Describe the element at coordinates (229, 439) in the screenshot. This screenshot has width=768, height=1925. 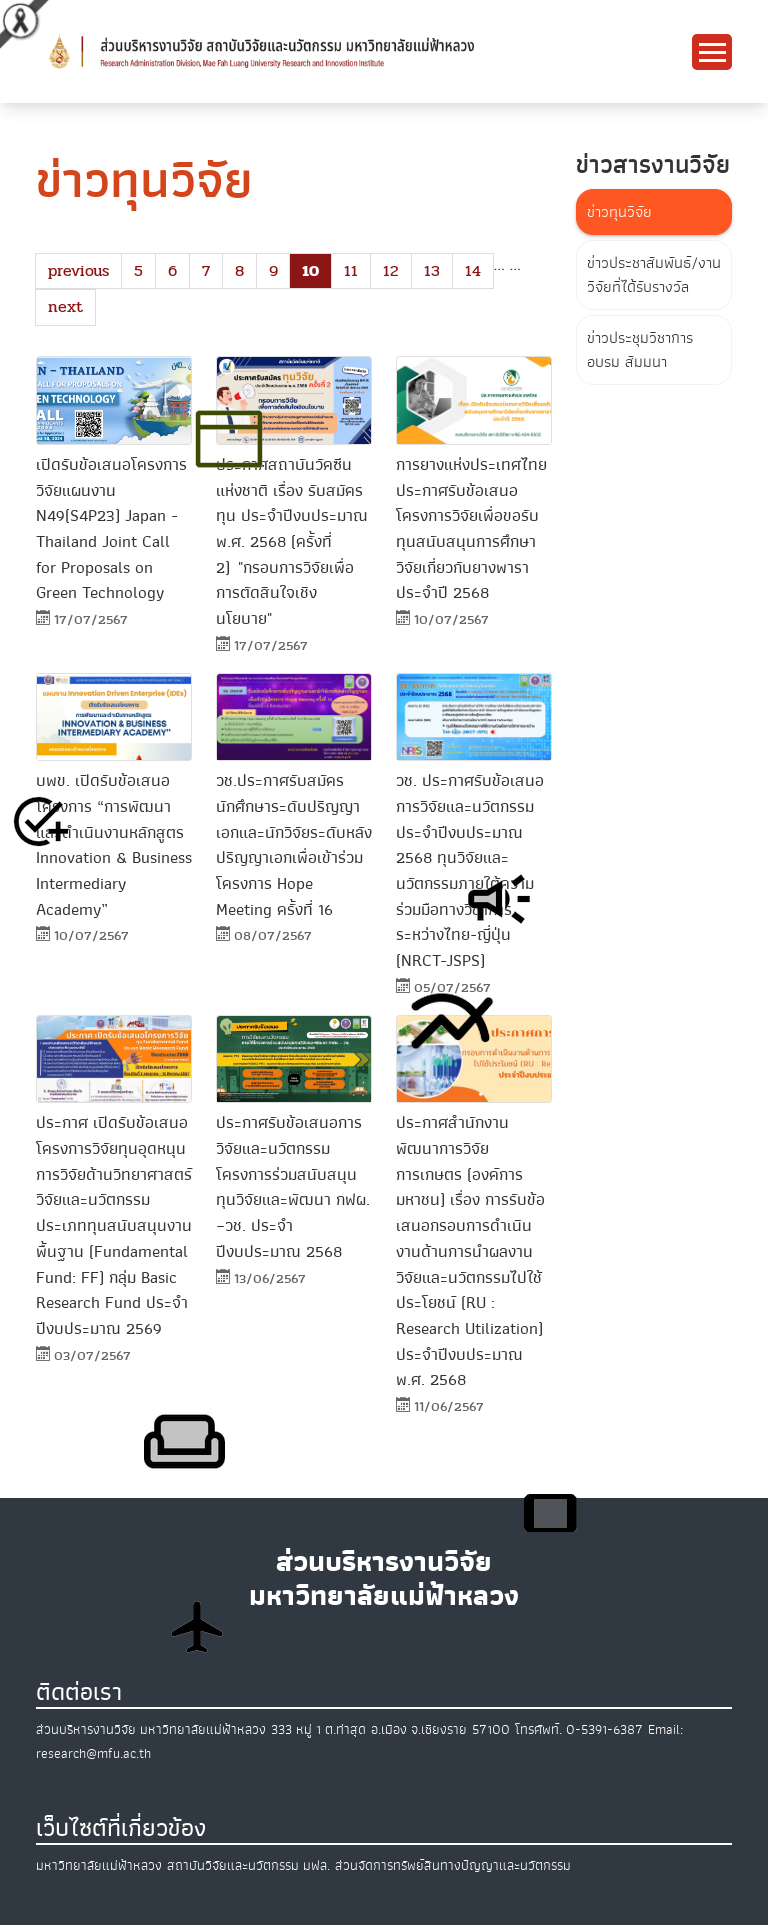
I see `open in a new window` at that location.